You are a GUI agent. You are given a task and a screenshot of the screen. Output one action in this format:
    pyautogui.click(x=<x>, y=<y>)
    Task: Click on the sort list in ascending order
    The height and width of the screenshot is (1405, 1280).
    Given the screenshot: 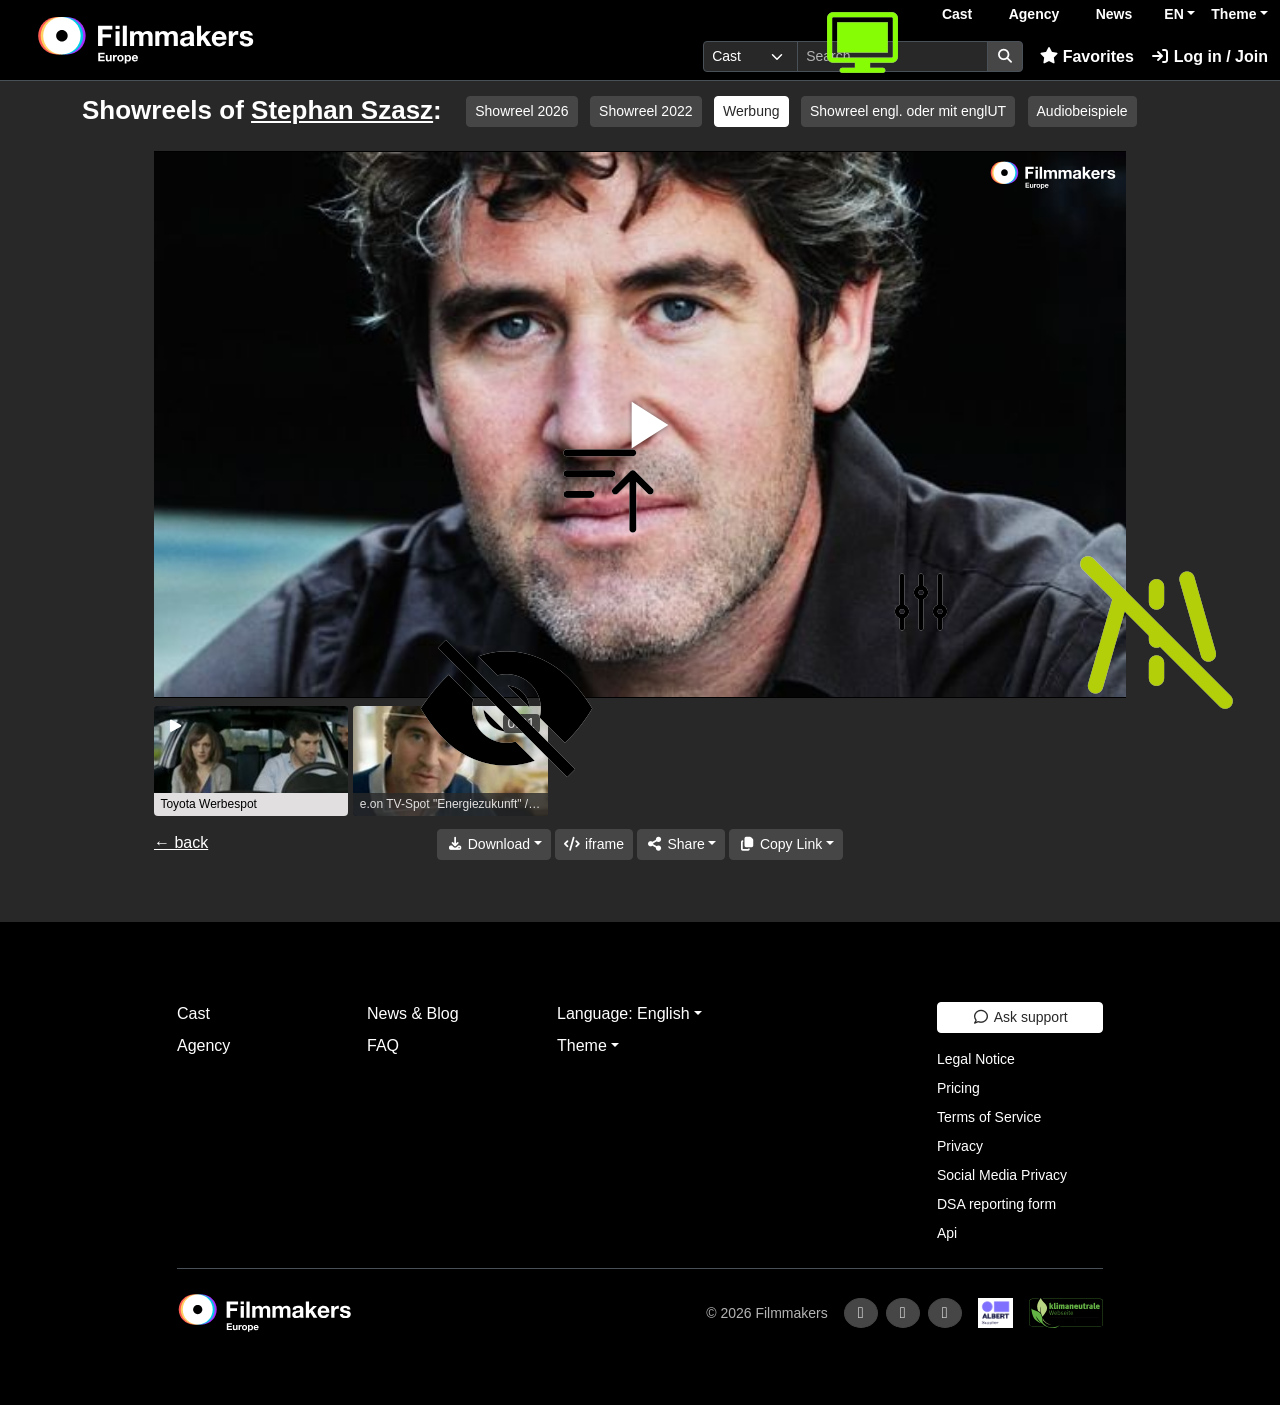 What is the action you would take?
    pyautogui.click(x=608, y=487)
    